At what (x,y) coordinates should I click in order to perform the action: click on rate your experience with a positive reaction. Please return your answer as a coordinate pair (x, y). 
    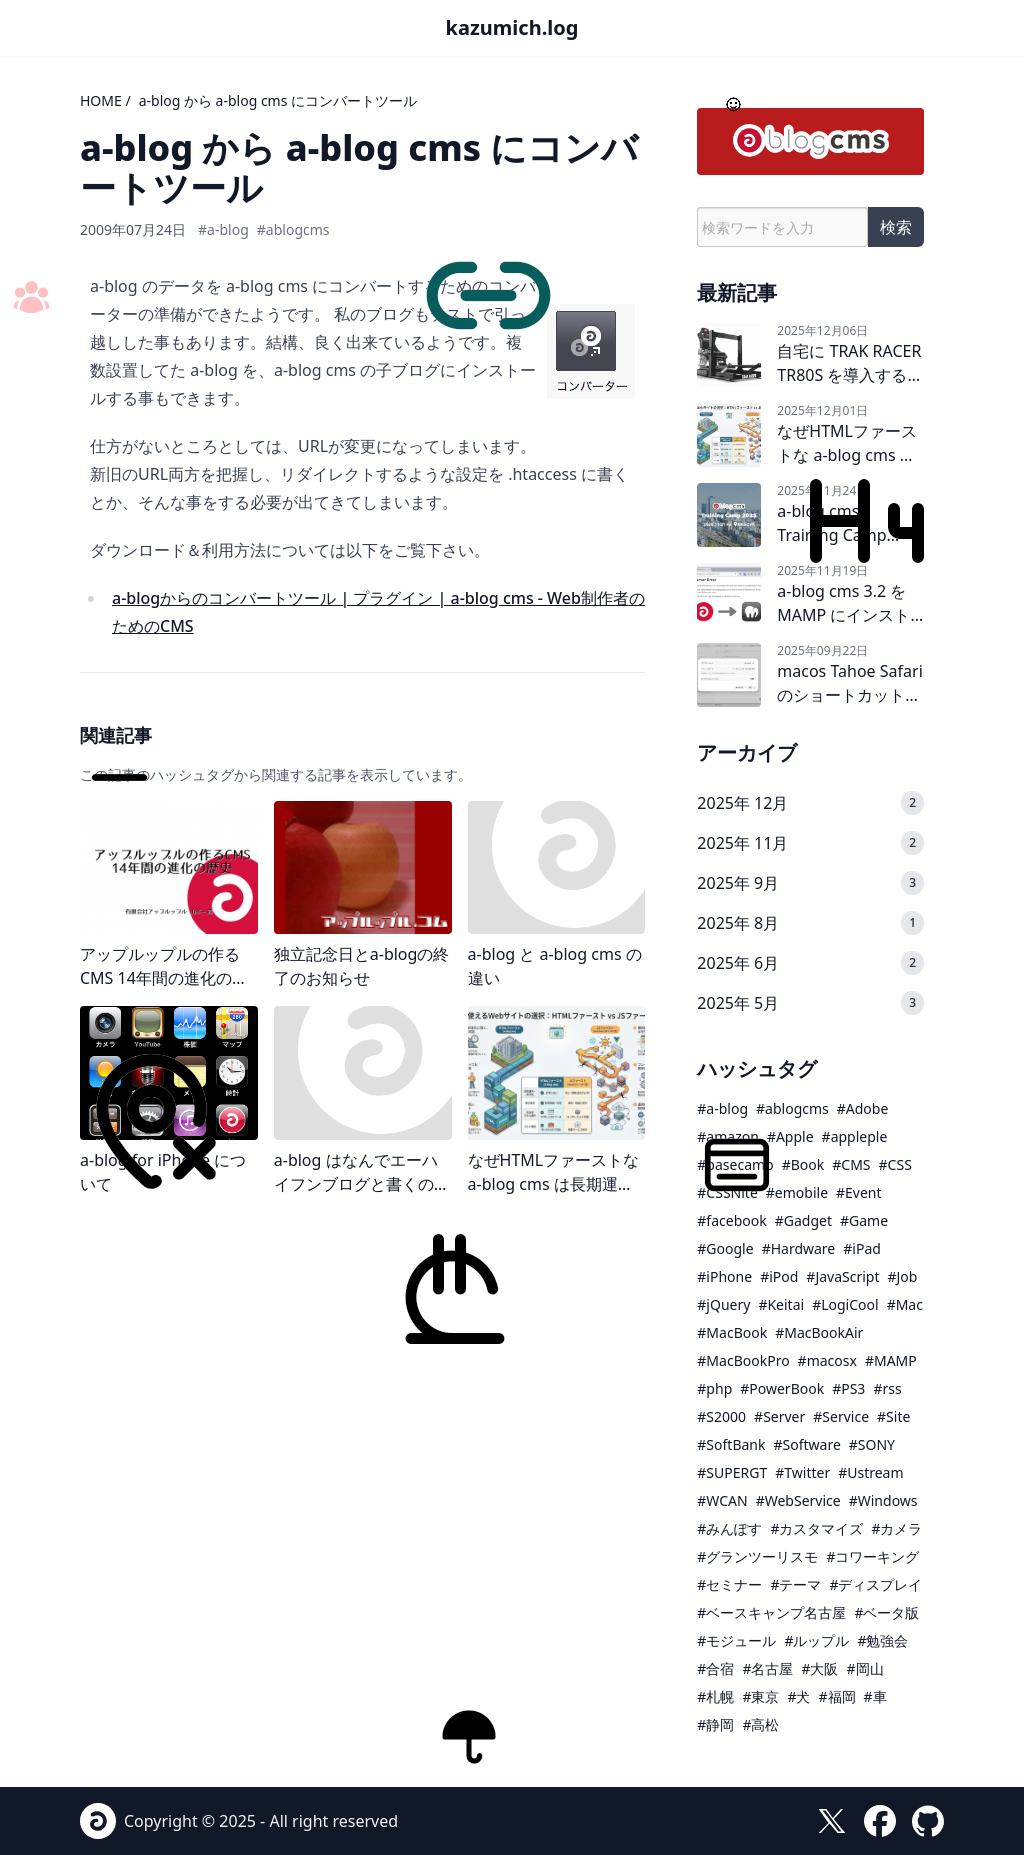
    Looking at the image, I should click on (733, 104).